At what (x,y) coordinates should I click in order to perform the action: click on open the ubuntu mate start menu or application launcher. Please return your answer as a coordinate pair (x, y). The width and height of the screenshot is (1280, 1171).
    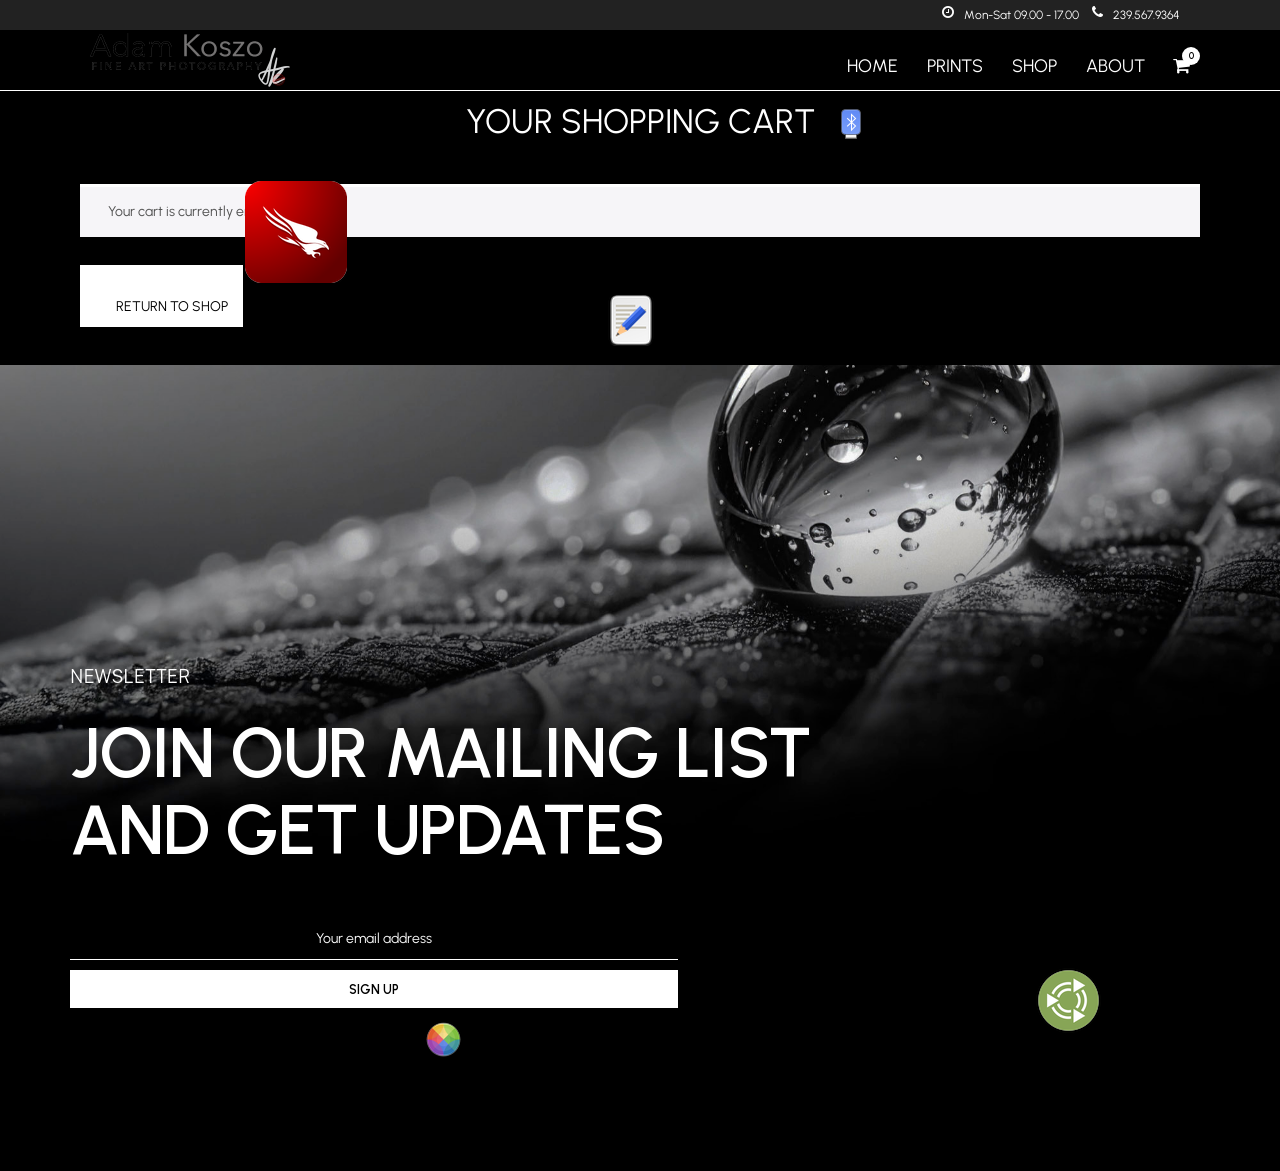
    Looking at the image, I should click on (1068, 1000).